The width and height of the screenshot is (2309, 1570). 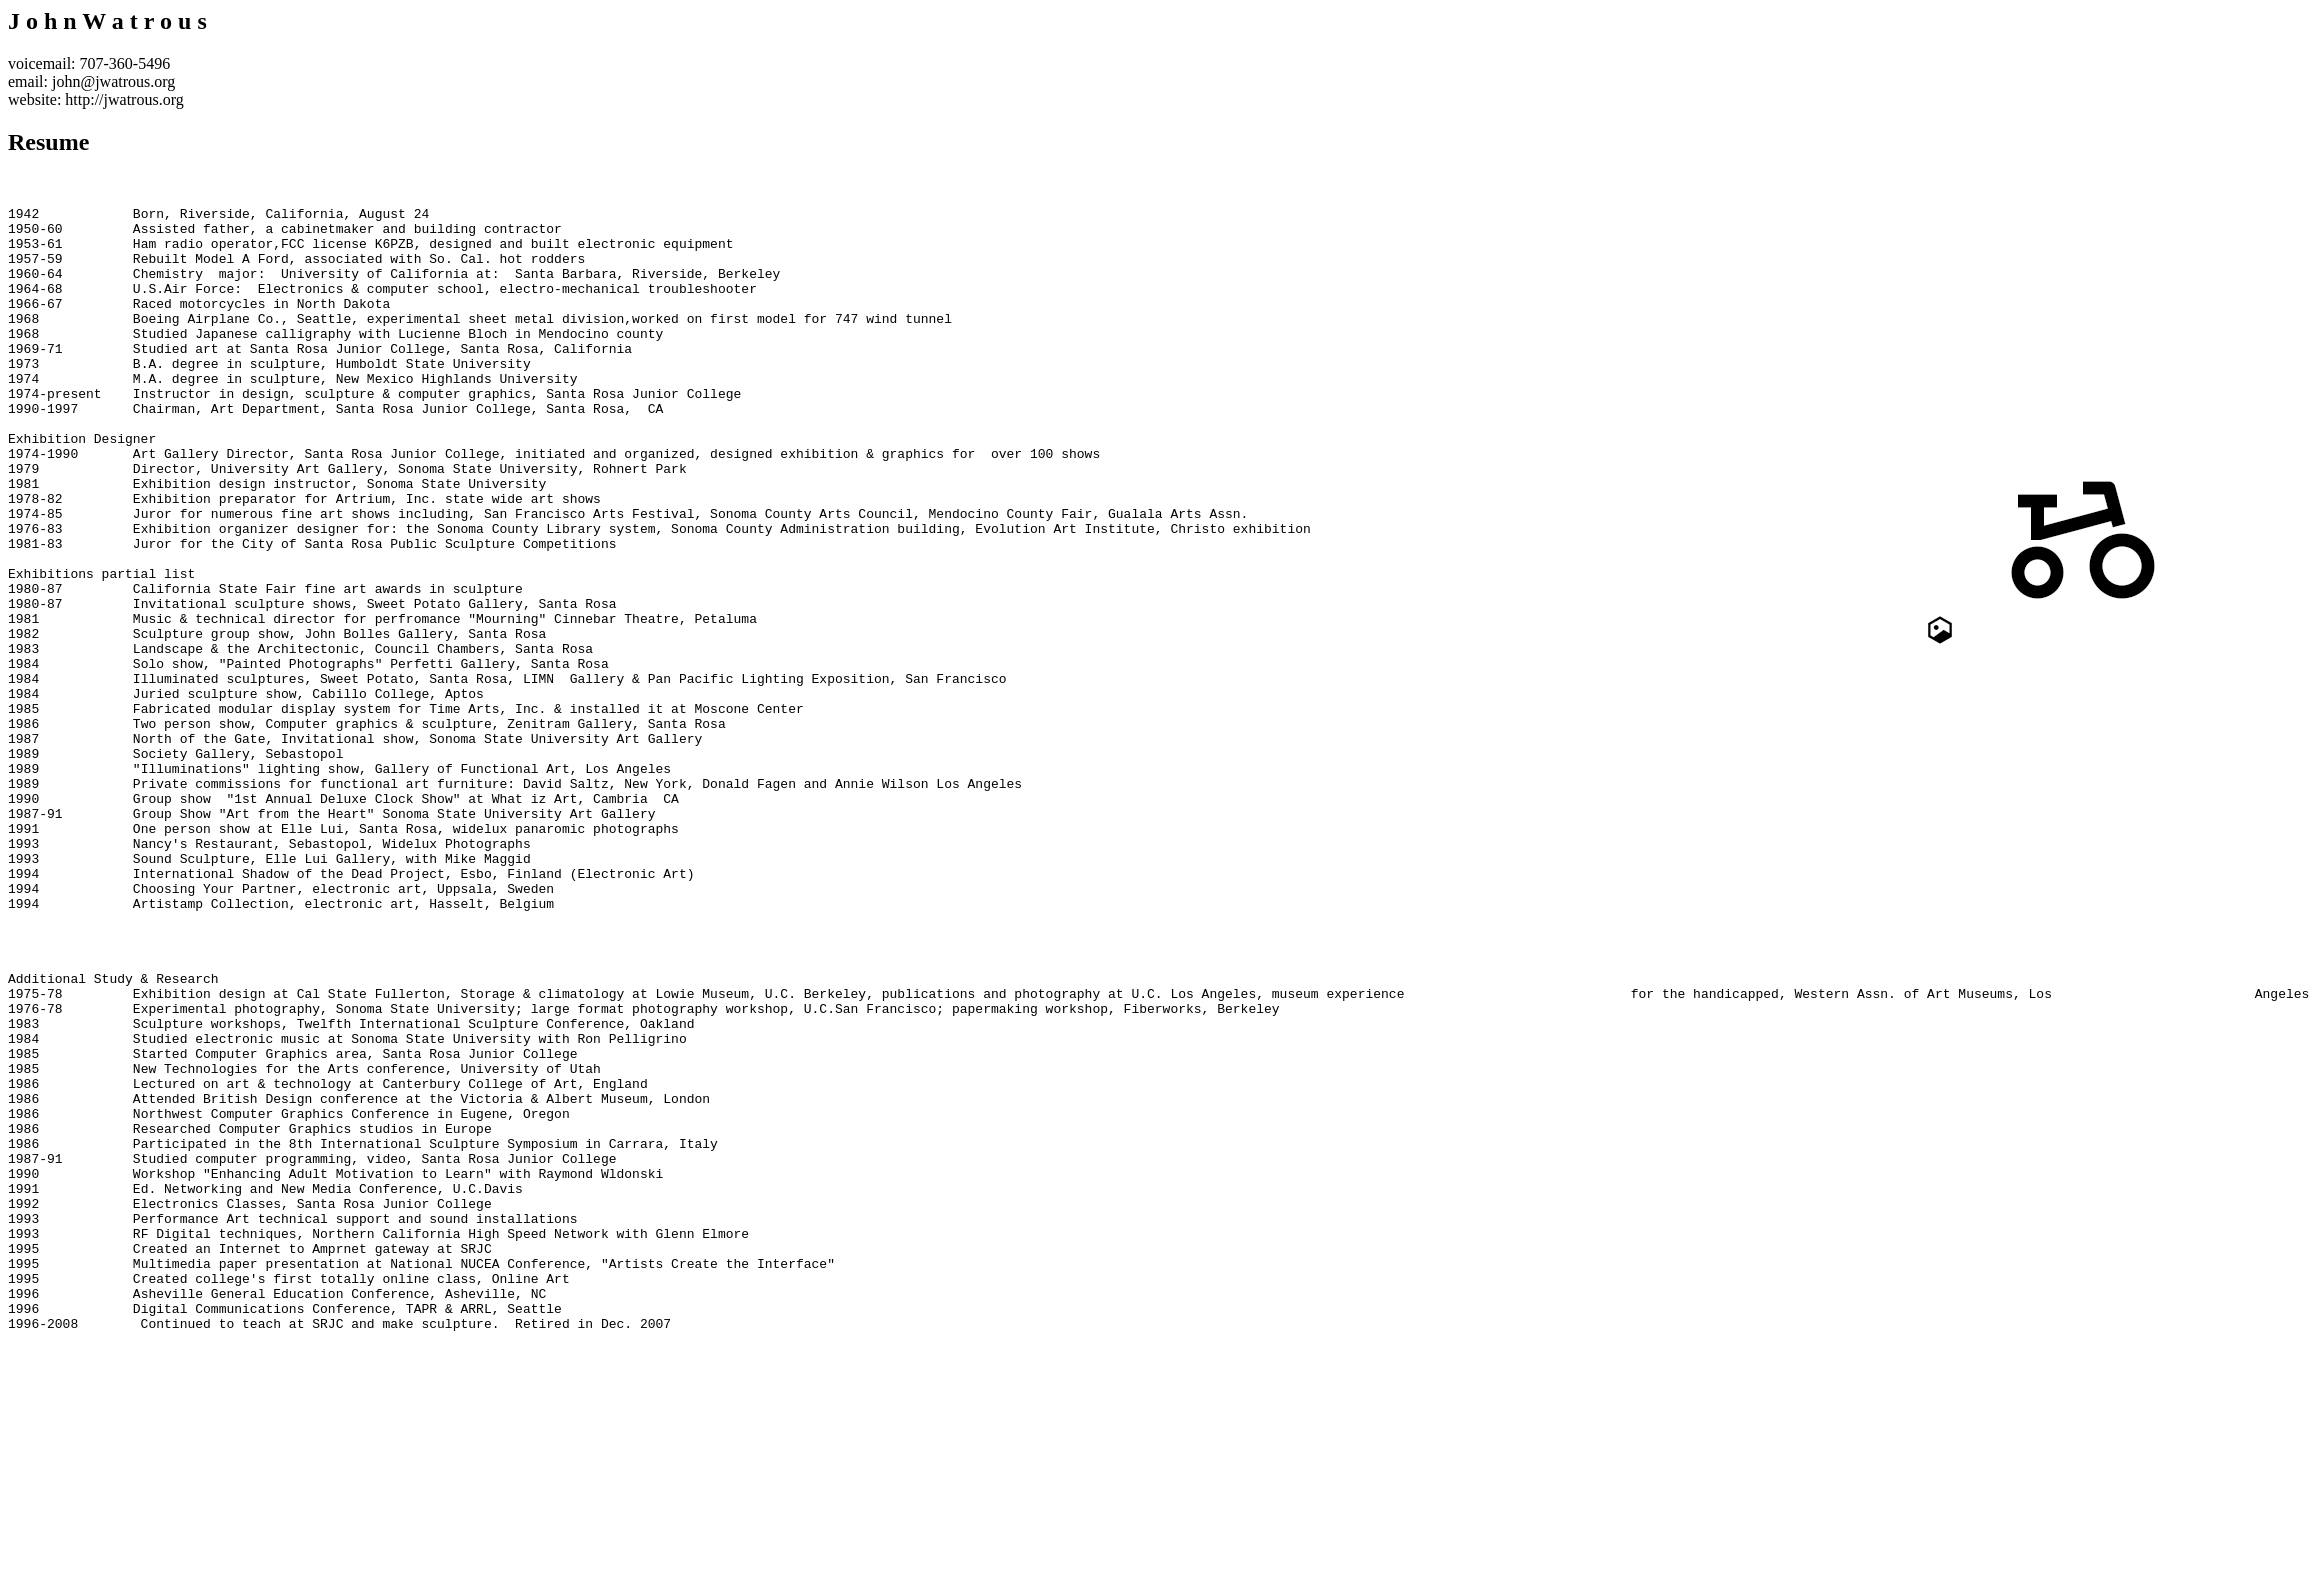 I want to click on access bike rental or sharing services, so click(x=2083, y=540).